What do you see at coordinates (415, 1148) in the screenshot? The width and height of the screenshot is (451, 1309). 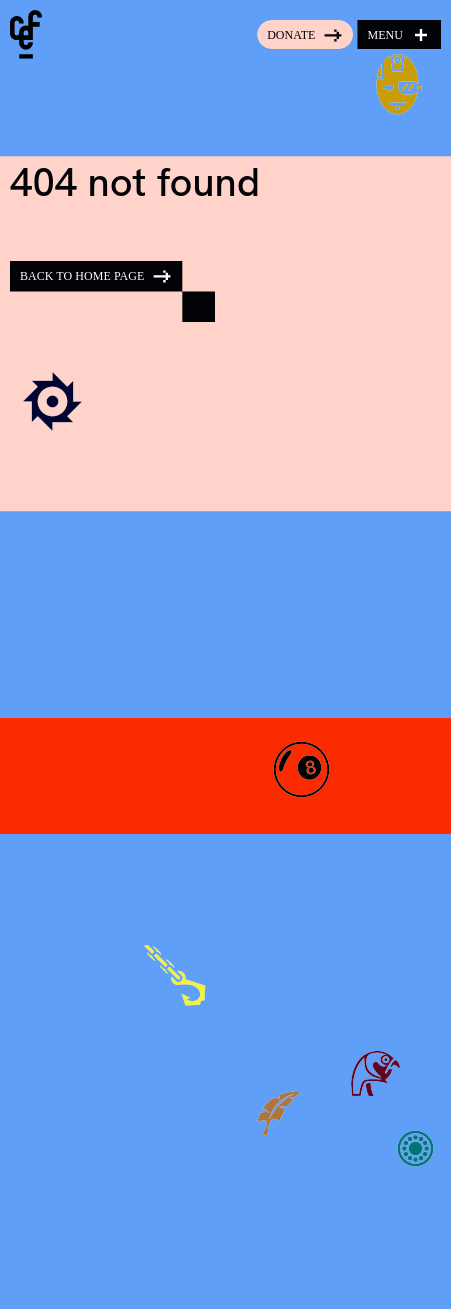 I see `rotary dial or vintage phone interface` at bounding box center [415, 1148].